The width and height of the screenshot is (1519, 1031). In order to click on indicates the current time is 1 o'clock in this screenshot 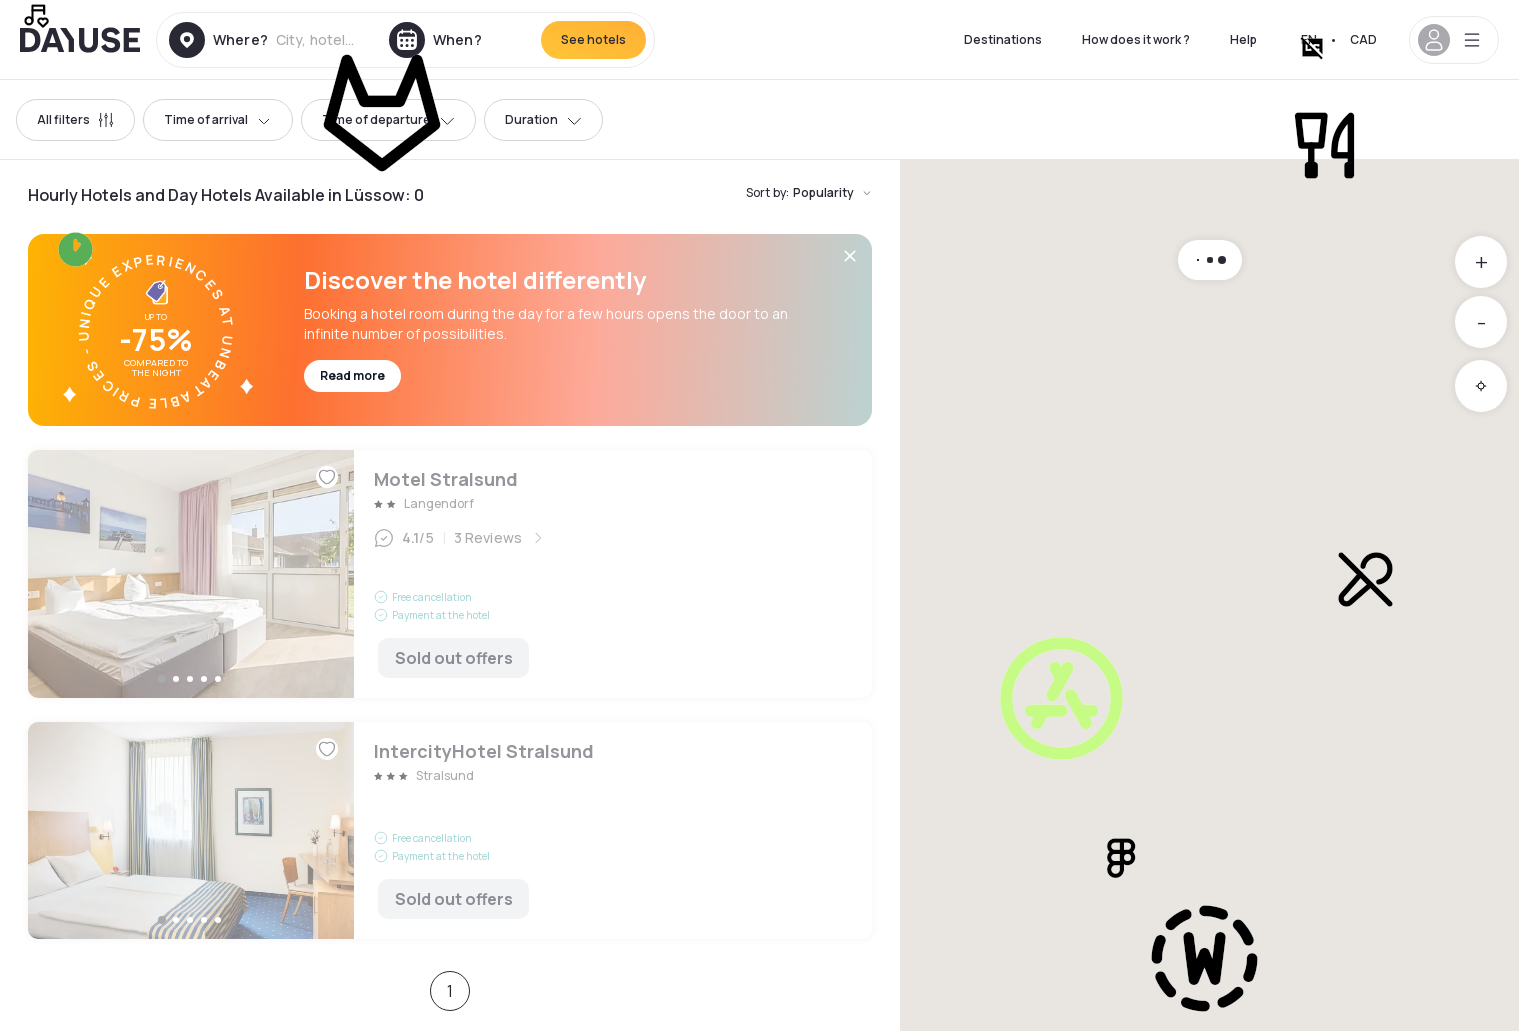, I will do `click(75, 249)`.